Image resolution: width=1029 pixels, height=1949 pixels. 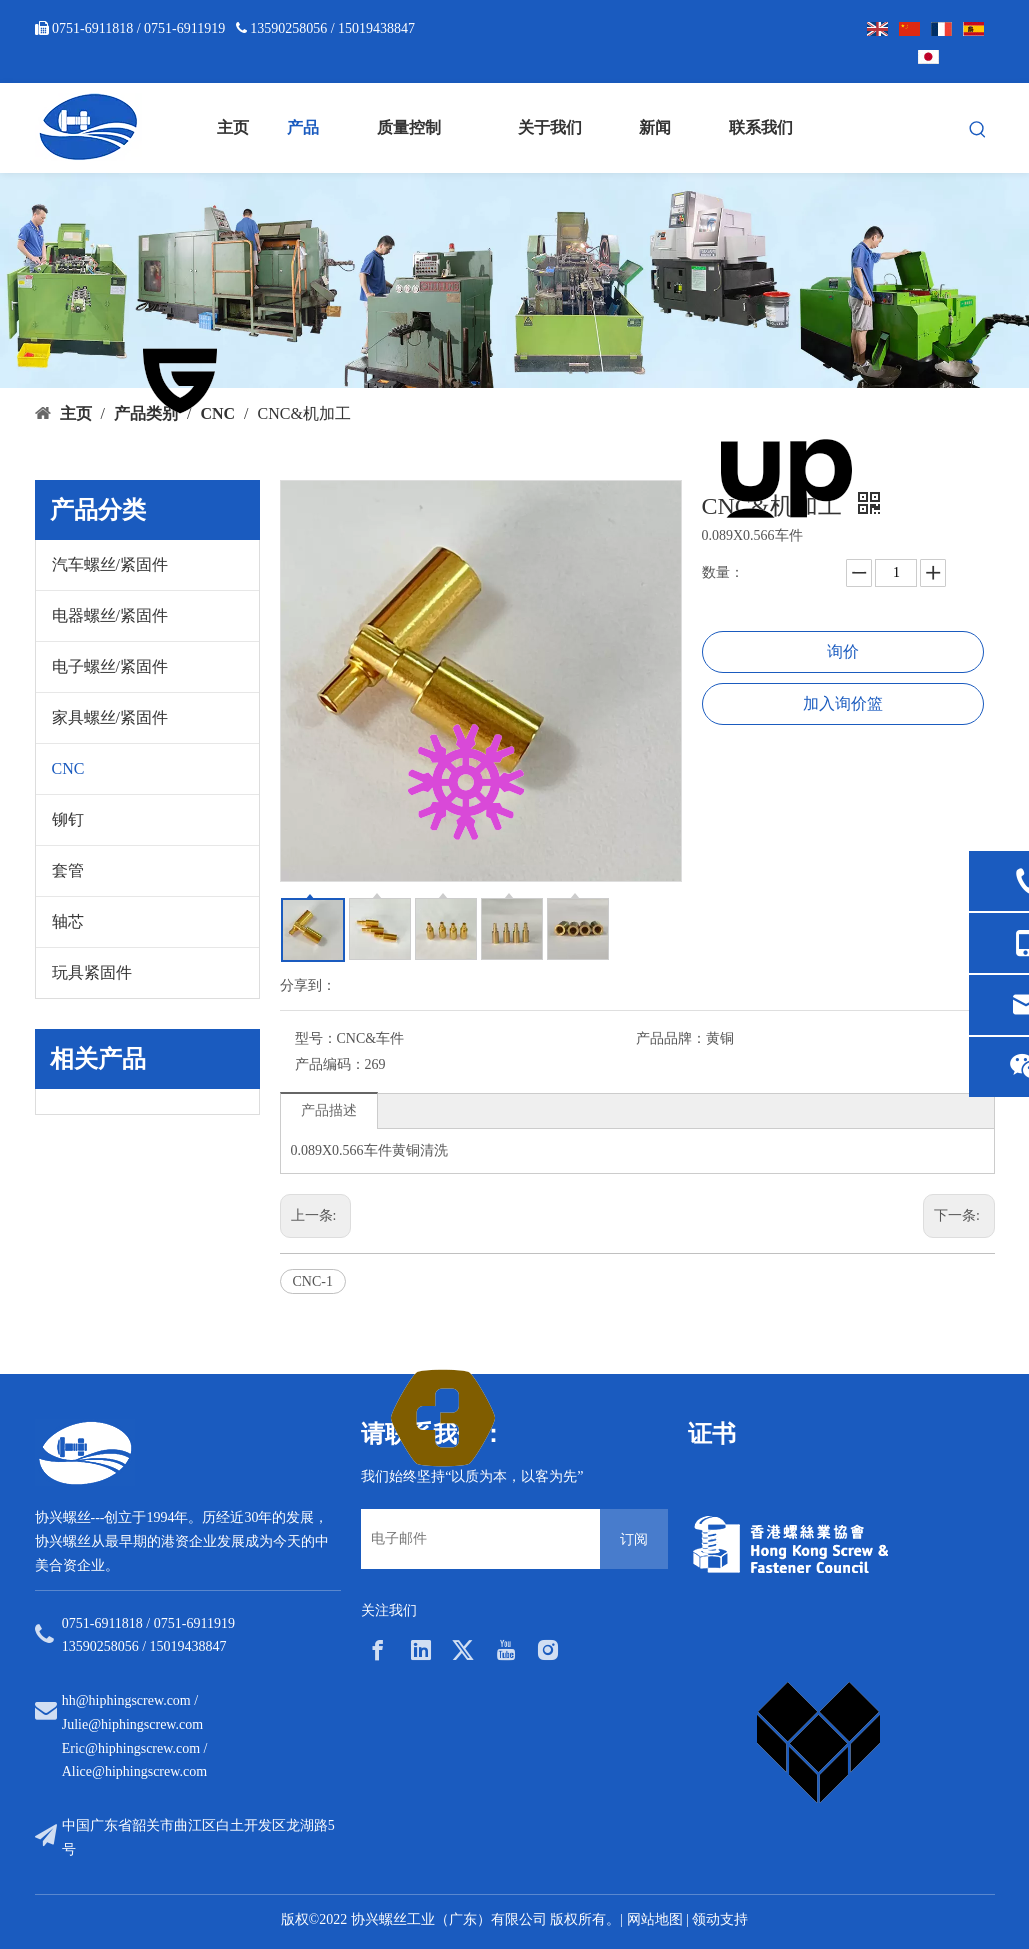 What do you see at coordinates (786, 478) in the screenshot?
I see `visit the Uplabs design resources website` at bounding box center [786, 478].